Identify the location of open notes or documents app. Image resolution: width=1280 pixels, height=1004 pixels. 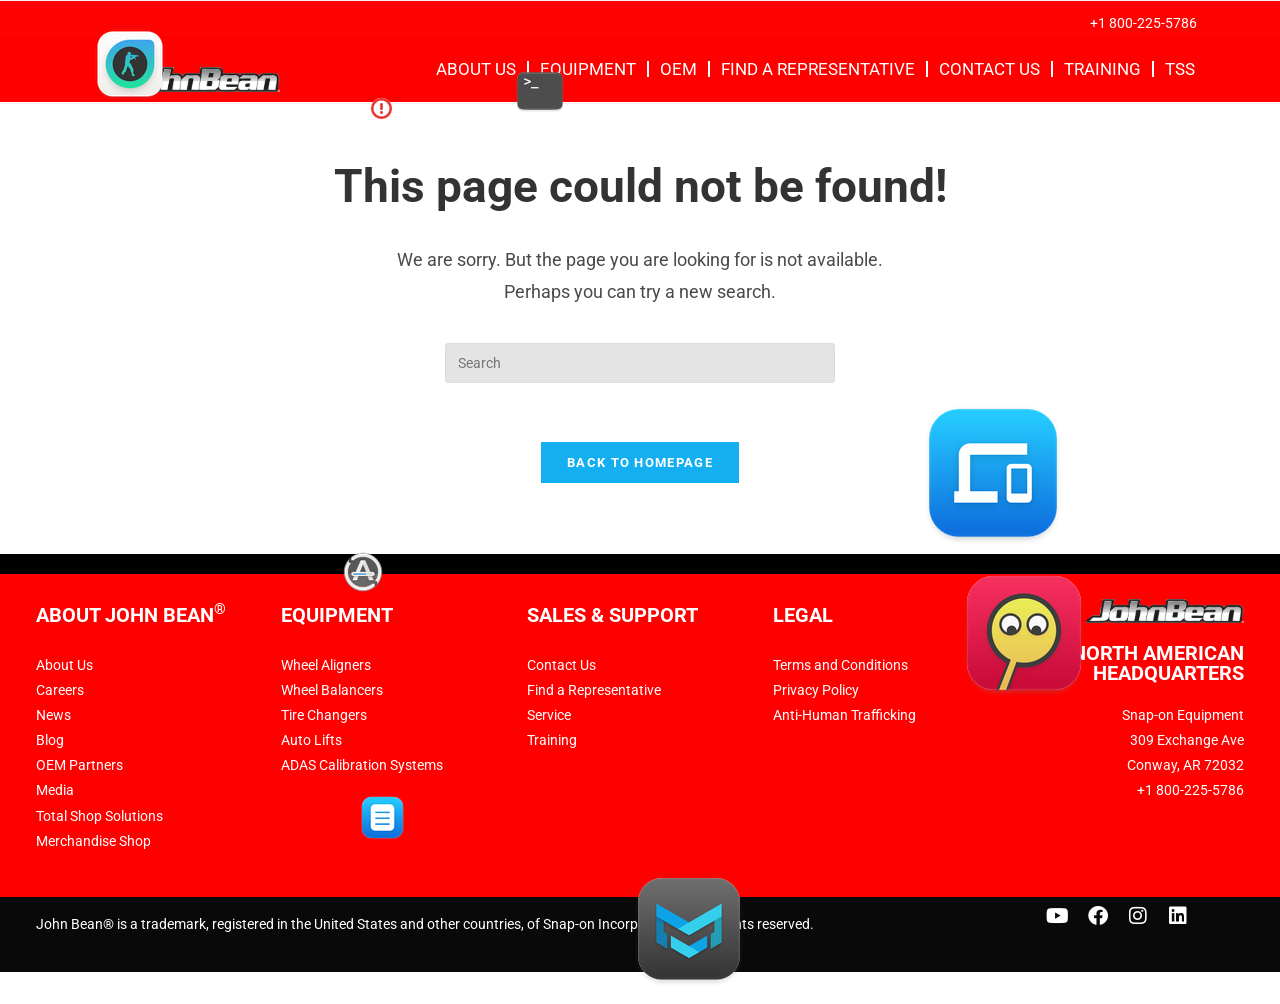
(382, 817).